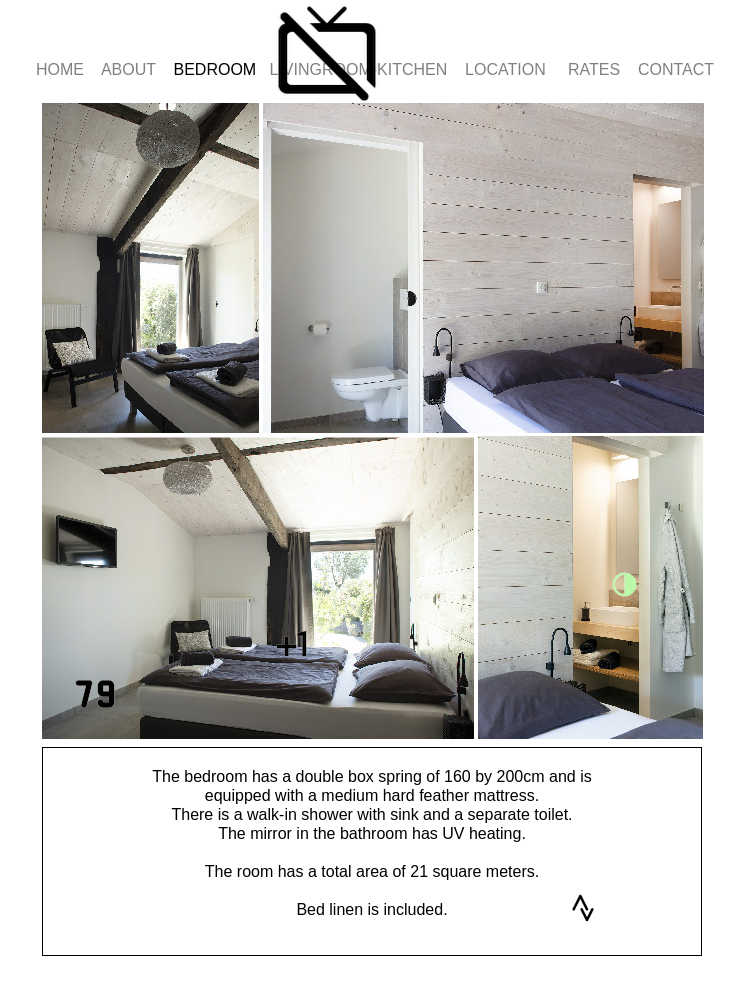  What do you see at coordinates (583, 908) in the screenshot?
I see `connect to strava fitness tracking` at bounding box center [583, 908].